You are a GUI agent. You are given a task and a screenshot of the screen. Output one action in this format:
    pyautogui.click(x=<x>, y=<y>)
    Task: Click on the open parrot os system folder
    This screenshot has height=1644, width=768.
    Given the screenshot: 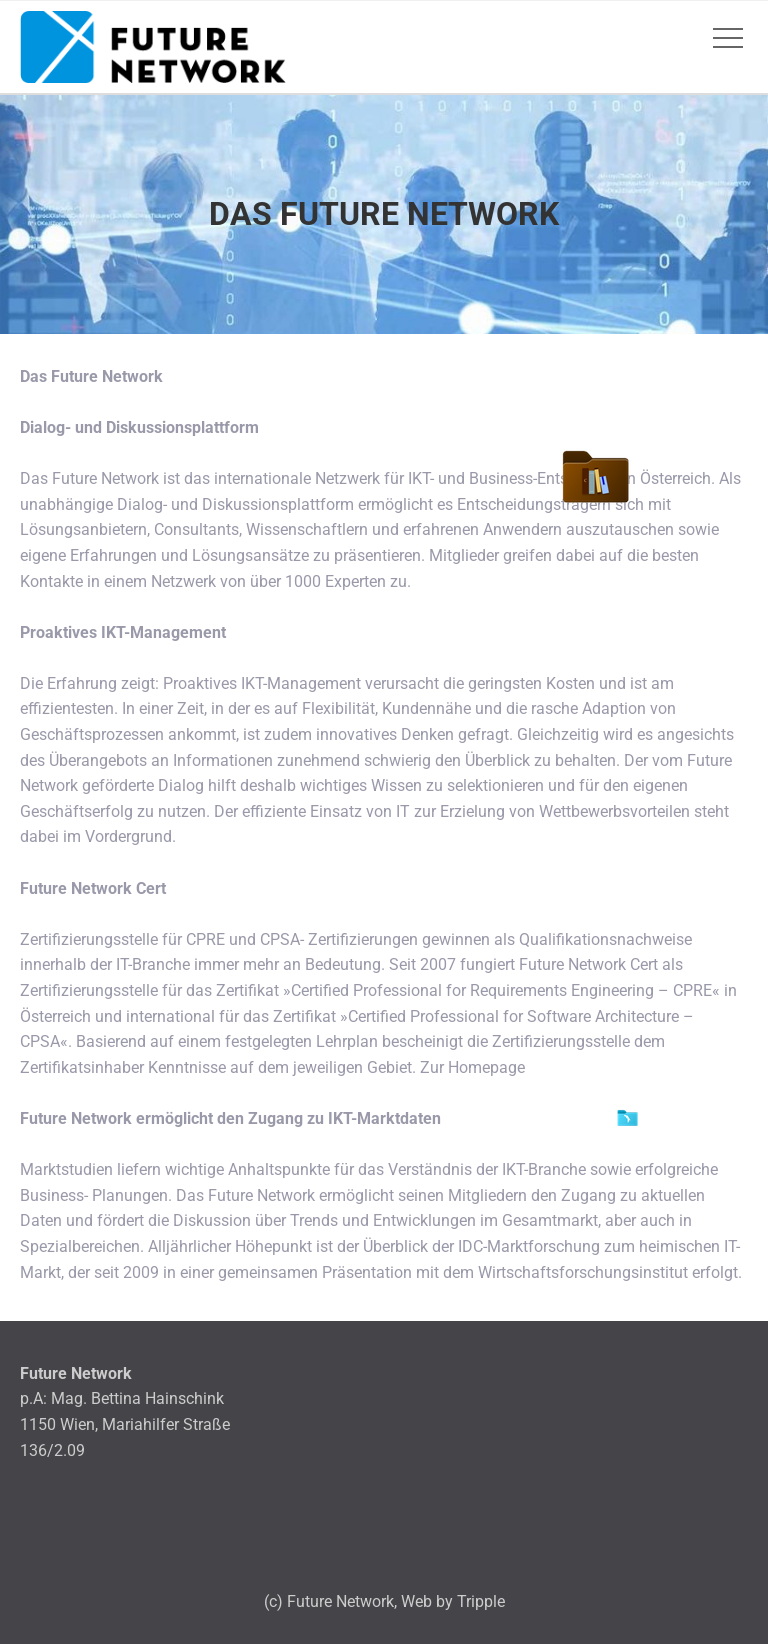 What is the action you would take?
    pyautogui.click(x=627, y=1118)
    